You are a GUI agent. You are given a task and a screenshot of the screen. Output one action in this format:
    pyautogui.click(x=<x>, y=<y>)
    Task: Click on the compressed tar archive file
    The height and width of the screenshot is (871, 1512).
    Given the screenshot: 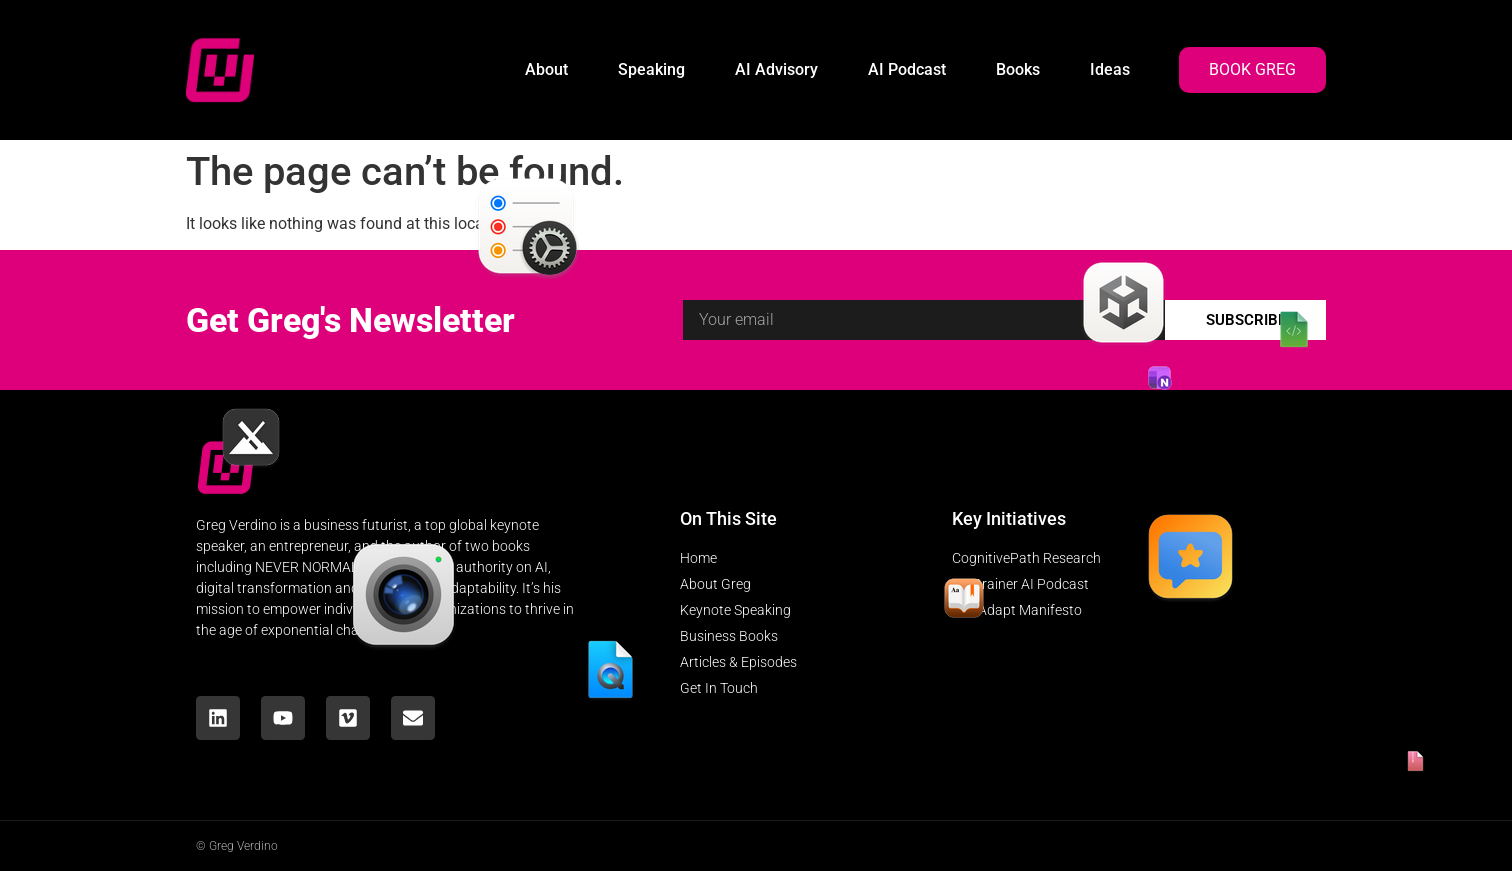 What is the action you would take?
    pyautogui.click(x=1415, y=761)
    